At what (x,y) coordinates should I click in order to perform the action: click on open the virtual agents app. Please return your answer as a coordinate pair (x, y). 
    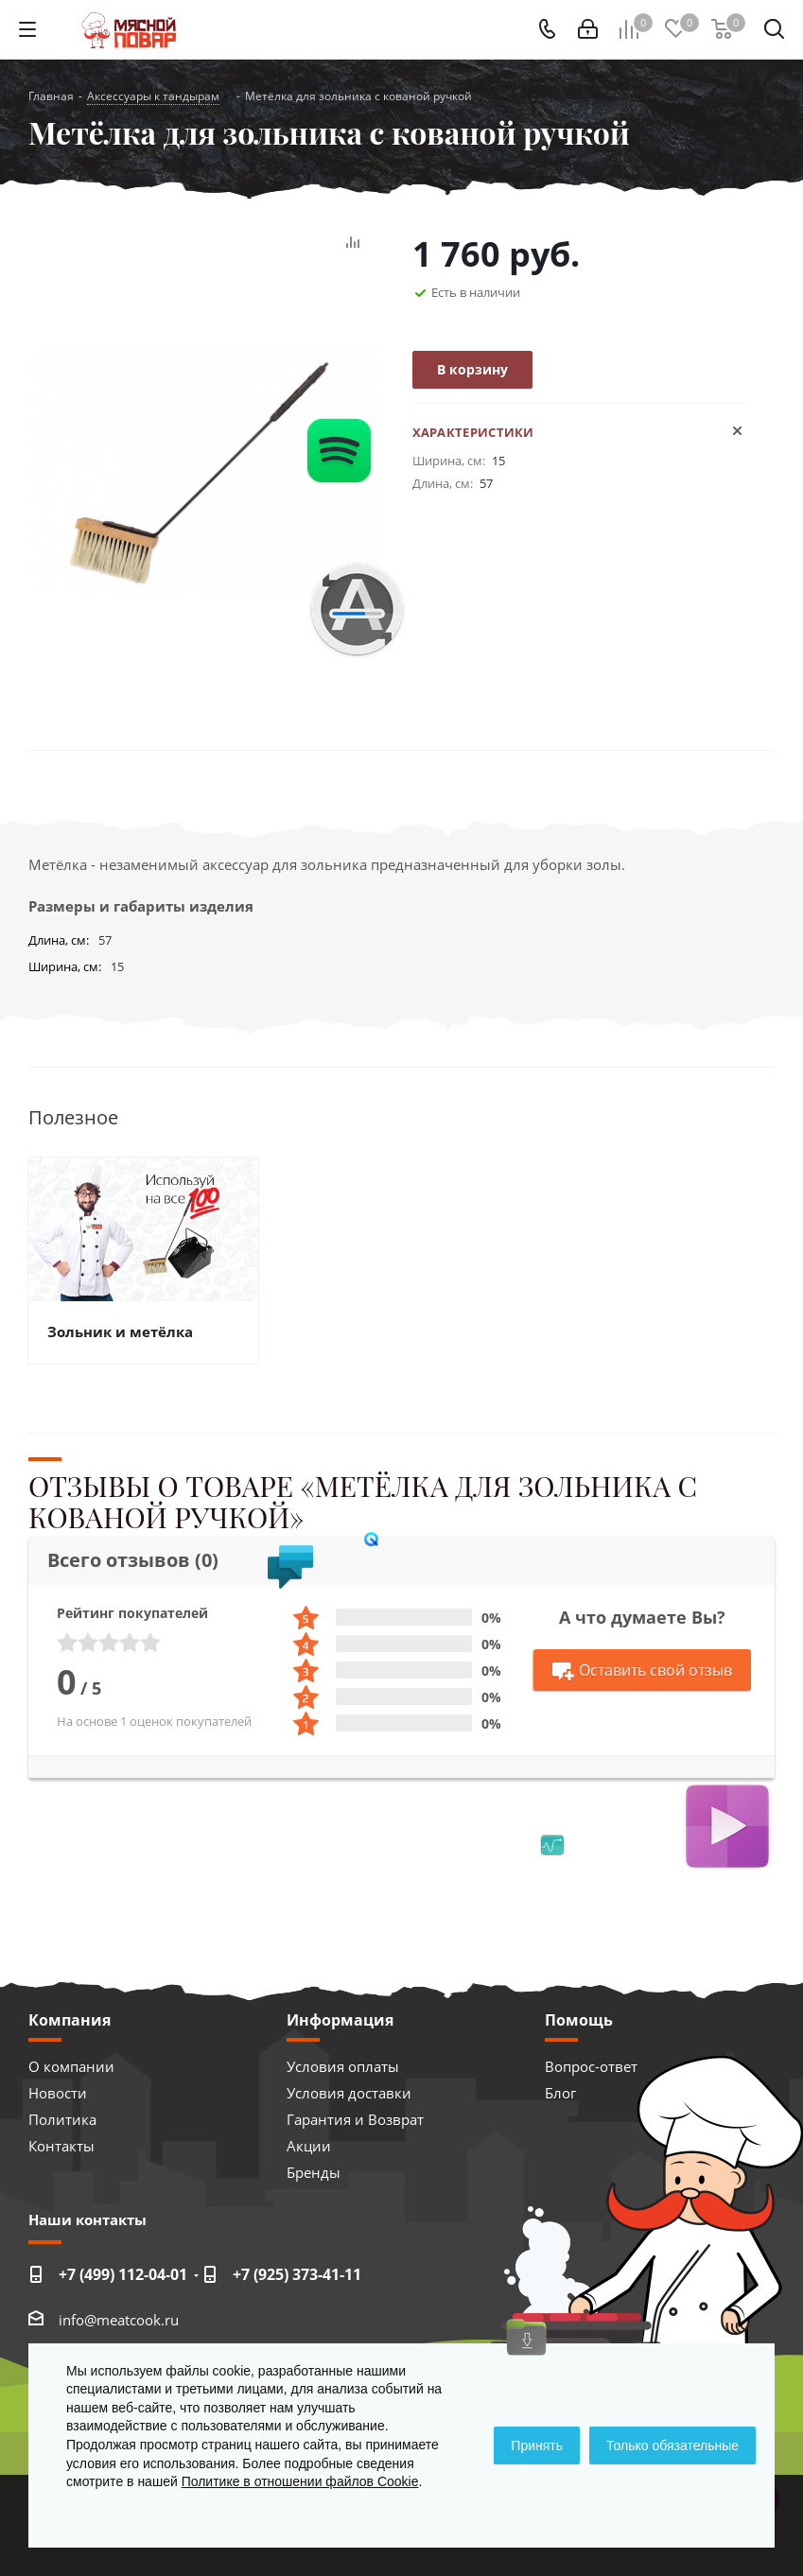
    Looking at the image, I should click on (290, 1566).